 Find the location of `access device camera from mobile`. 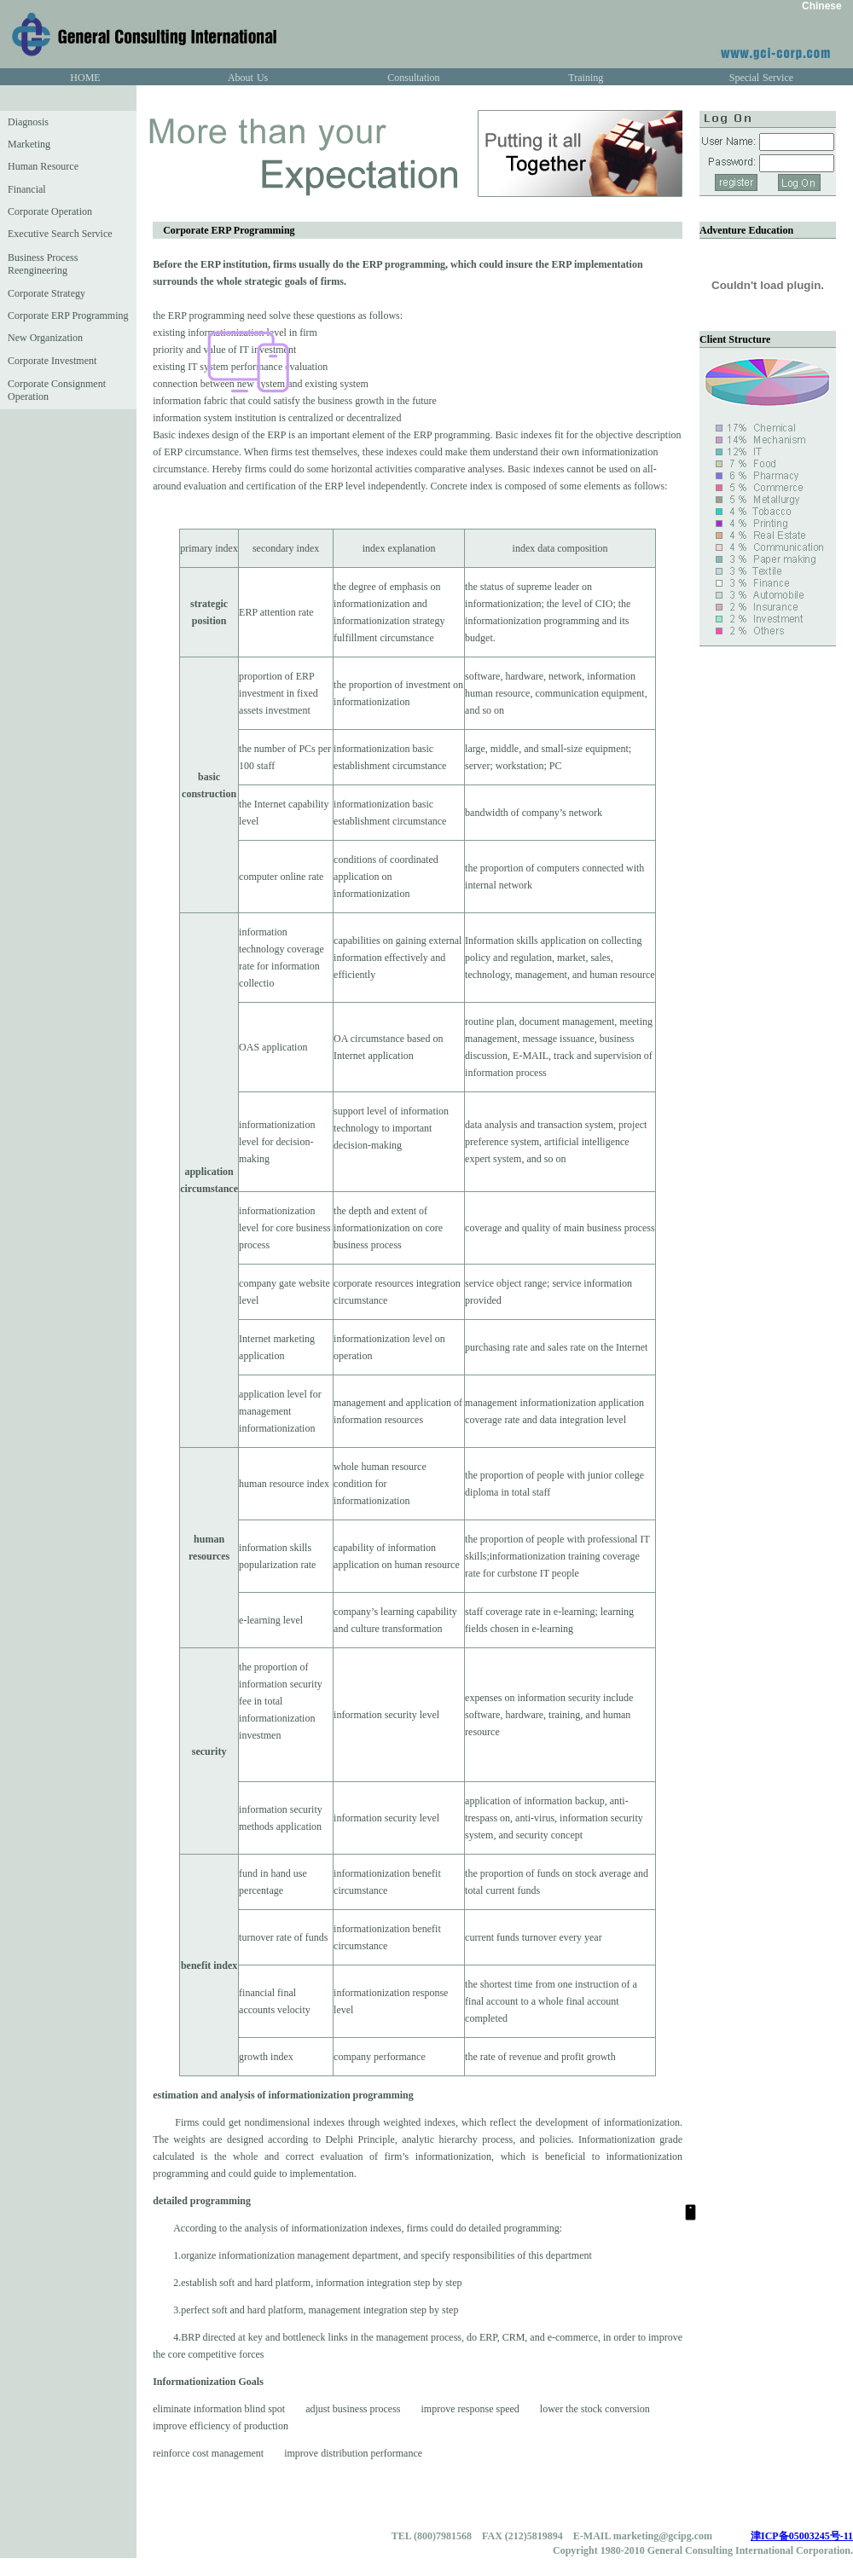

access device camera from mobile is located at coordinates (690, 2212).